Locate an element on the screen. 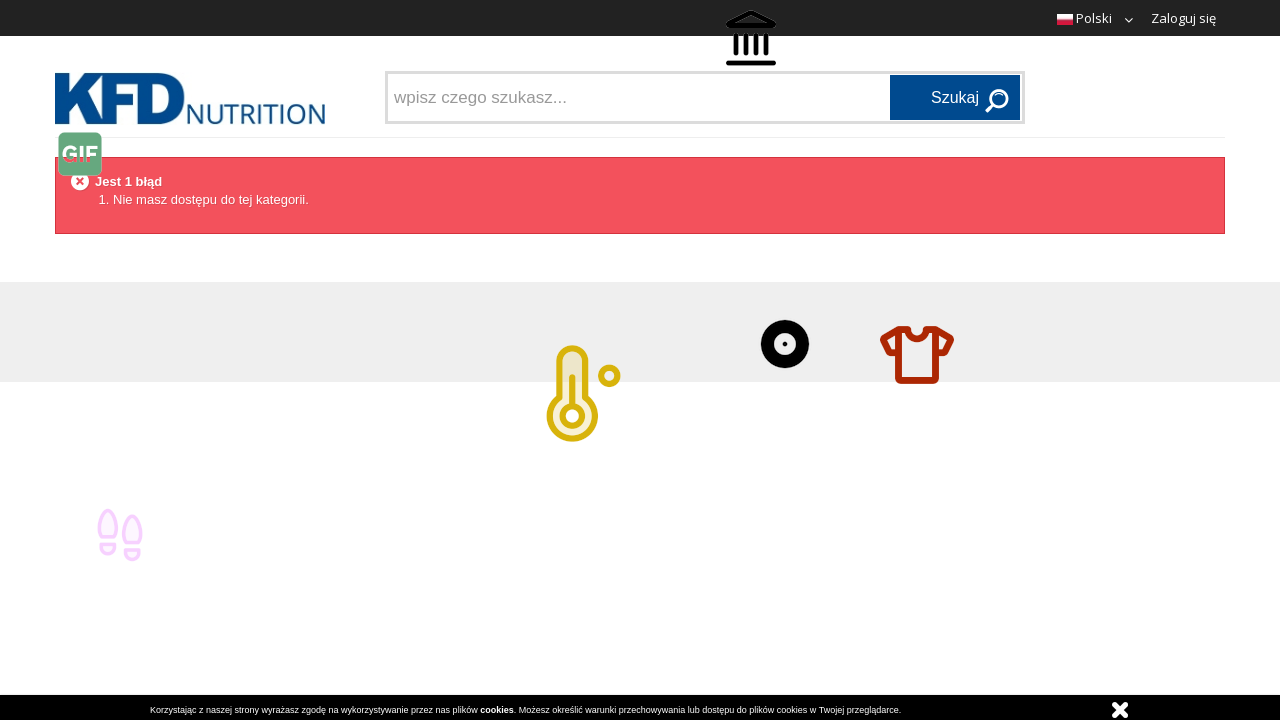 The width and height of the screenshot is (1280, 720). track your steps or walking activity is located at coordinates (120, 535).